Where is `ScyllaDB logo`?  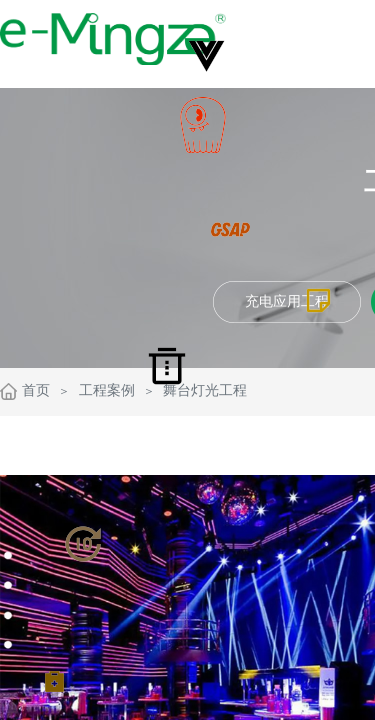
ScyllaDB logo is located at coordinates (203, 125).